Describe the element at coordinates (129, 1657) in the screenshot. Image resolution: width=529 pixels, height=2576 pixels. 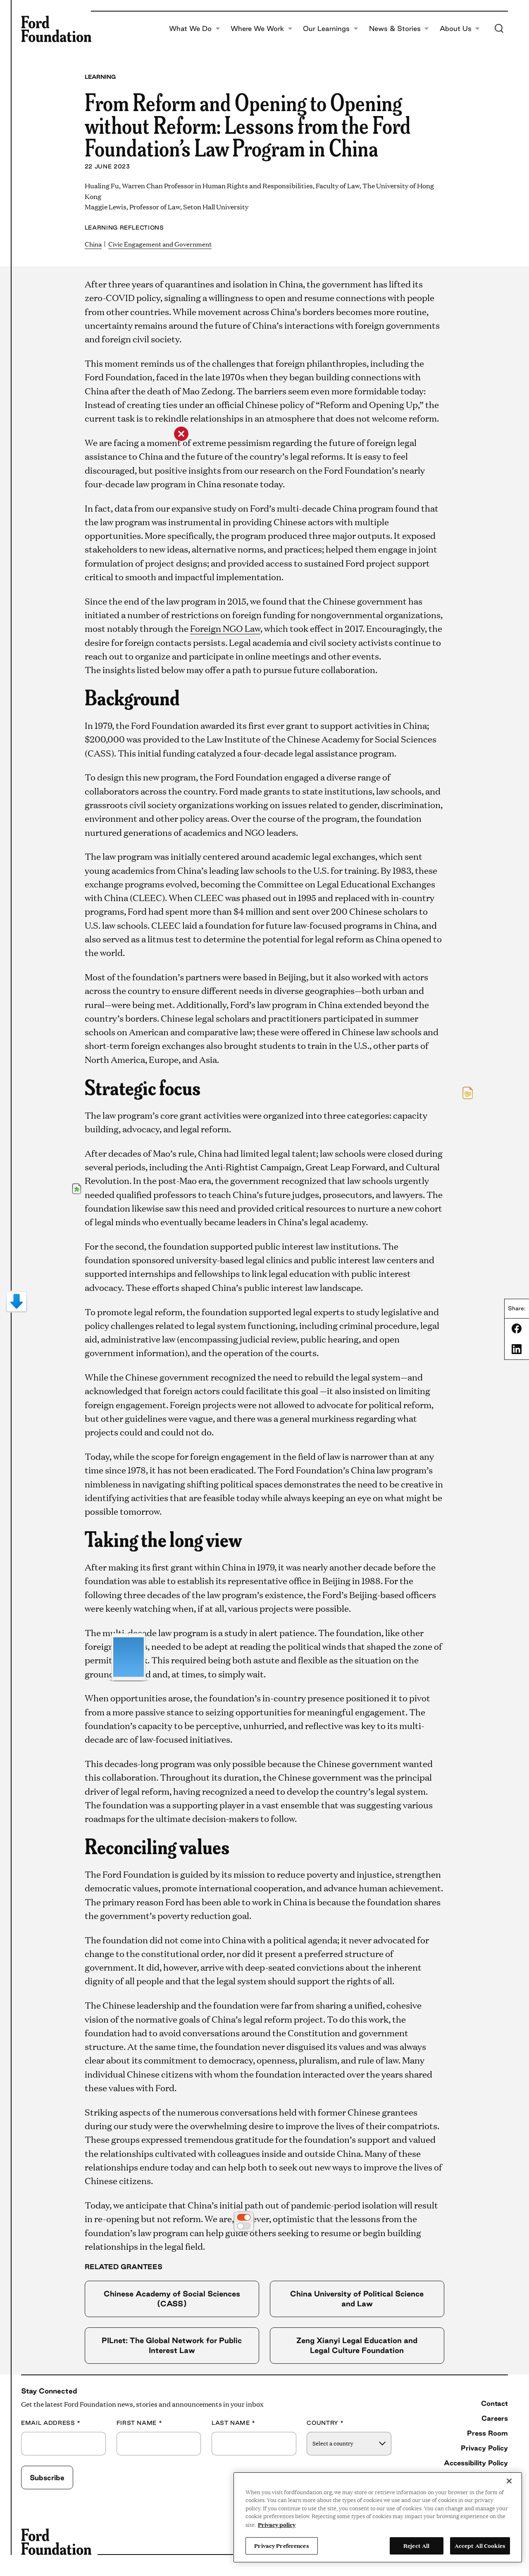
I see `indicates a connected iPad Air device` at that location.